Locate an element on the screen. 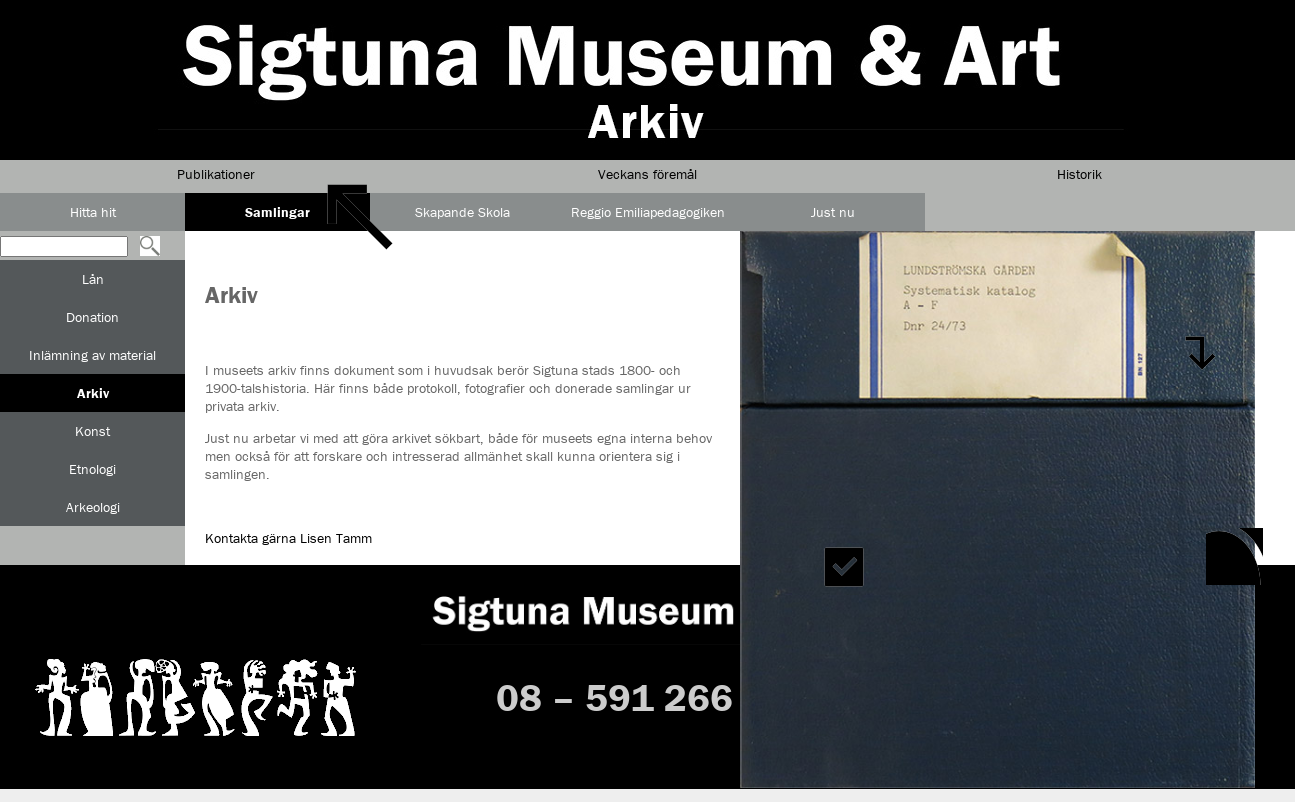 The width and height of the screenshot is (1295, 802). indicates a right-then-down navigation path is located at coordinates (1200, 351).